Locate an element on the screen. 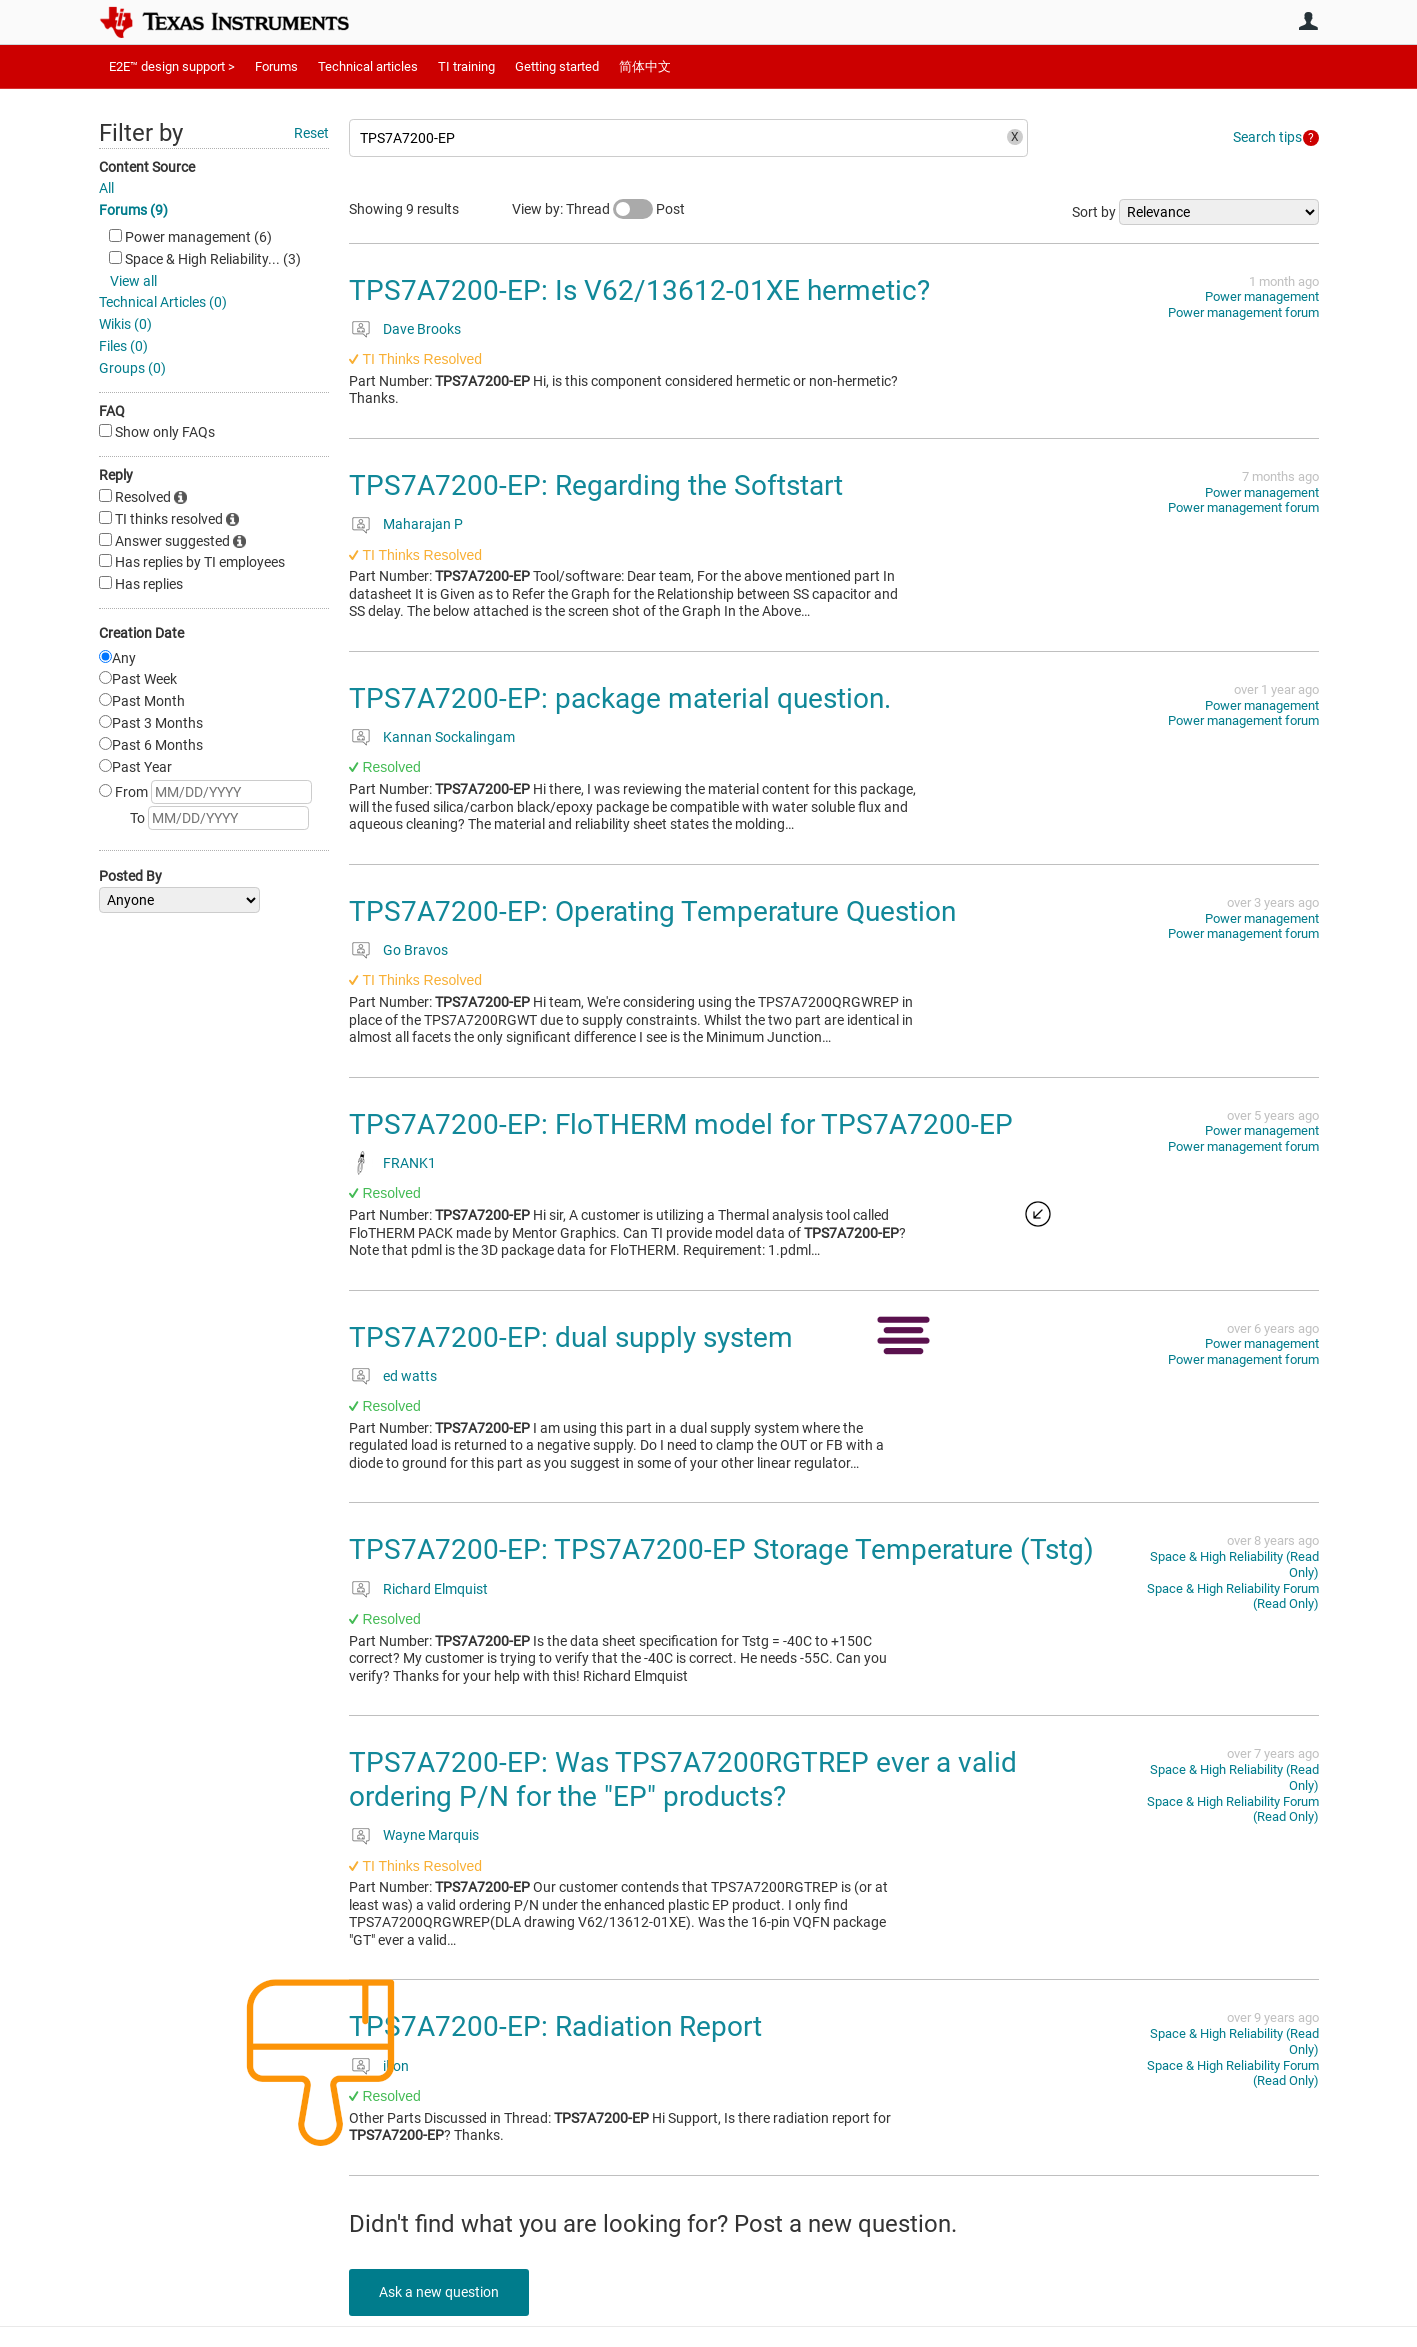 The image size is (1417, 2347). access painting or brush tools is located at coordinates (320, 2059).